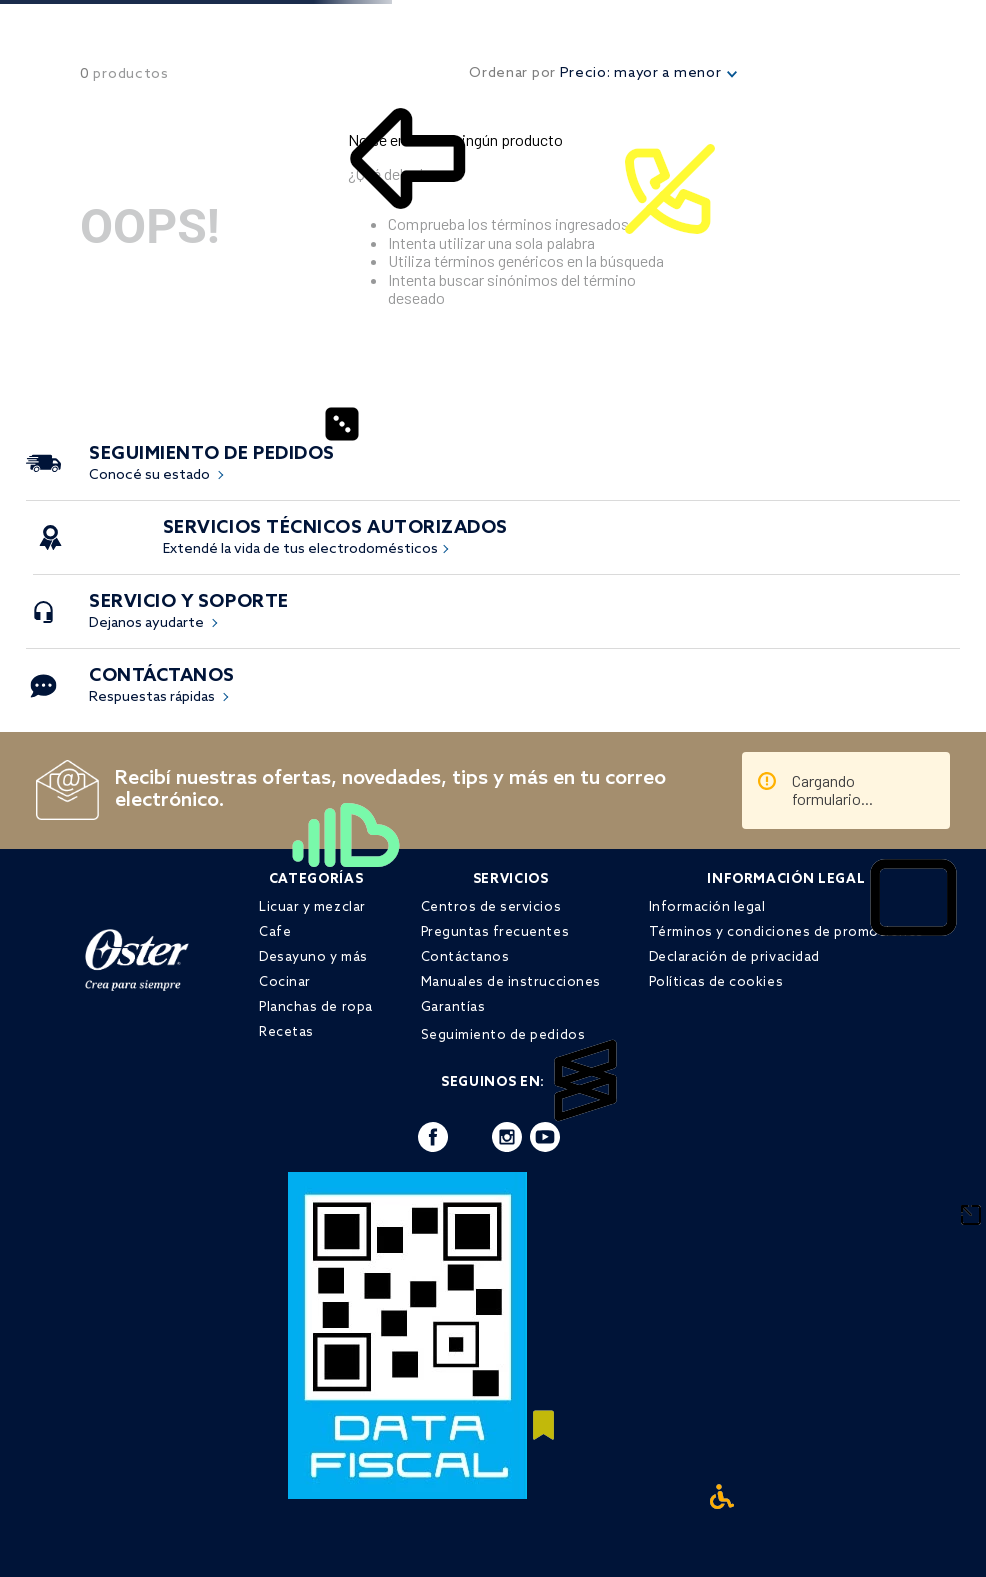  What do you see at coordinates (670, 189) in the screenshot?
I see `end or decline a phone call` at bounding box center [670, 189].